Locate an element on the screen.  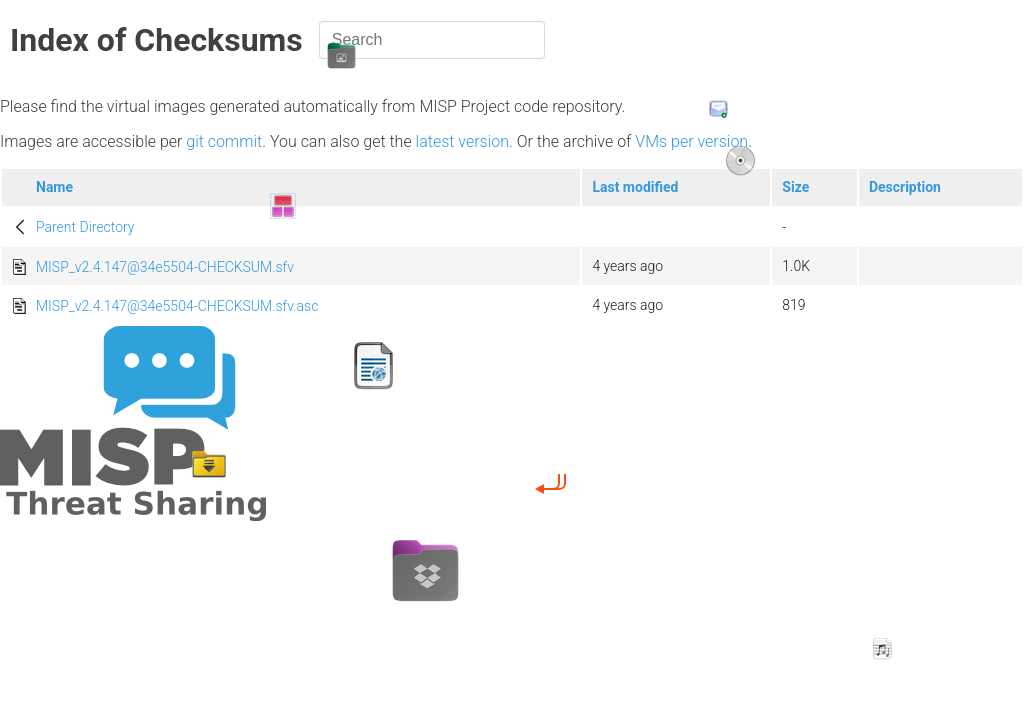
open your getgo download manager folder is located at coordinates (209, 465).